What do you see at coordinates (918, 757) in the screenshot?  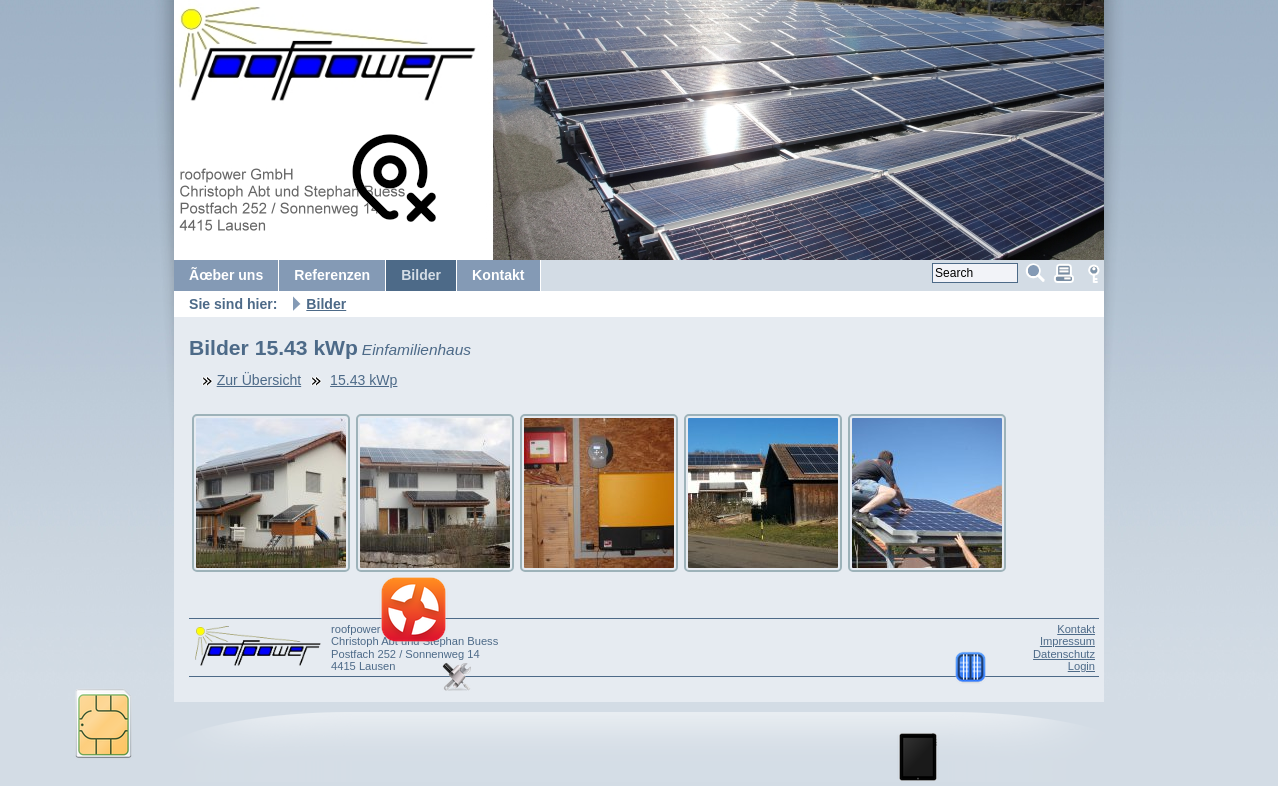 I see `iPad device icon` at bounding box center [918, 757].